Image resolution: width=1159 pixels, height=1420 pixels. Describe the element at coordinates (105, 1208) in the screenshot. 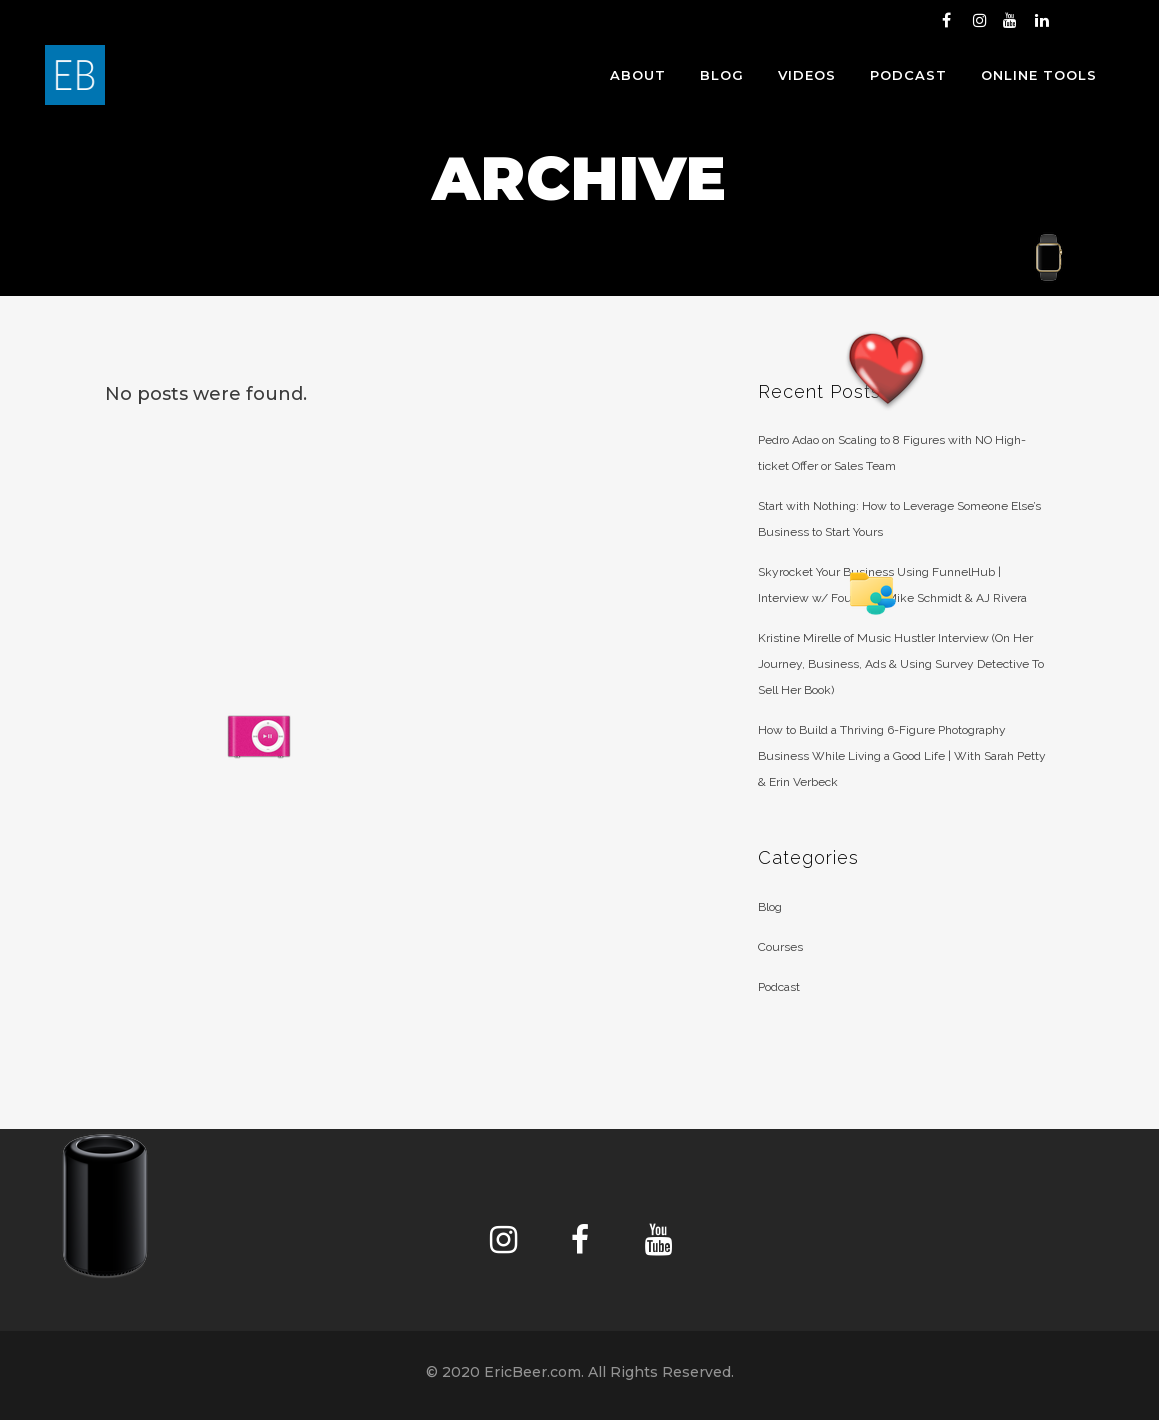

I see `mac pro (2013 cylinder model) device icon` at that location.